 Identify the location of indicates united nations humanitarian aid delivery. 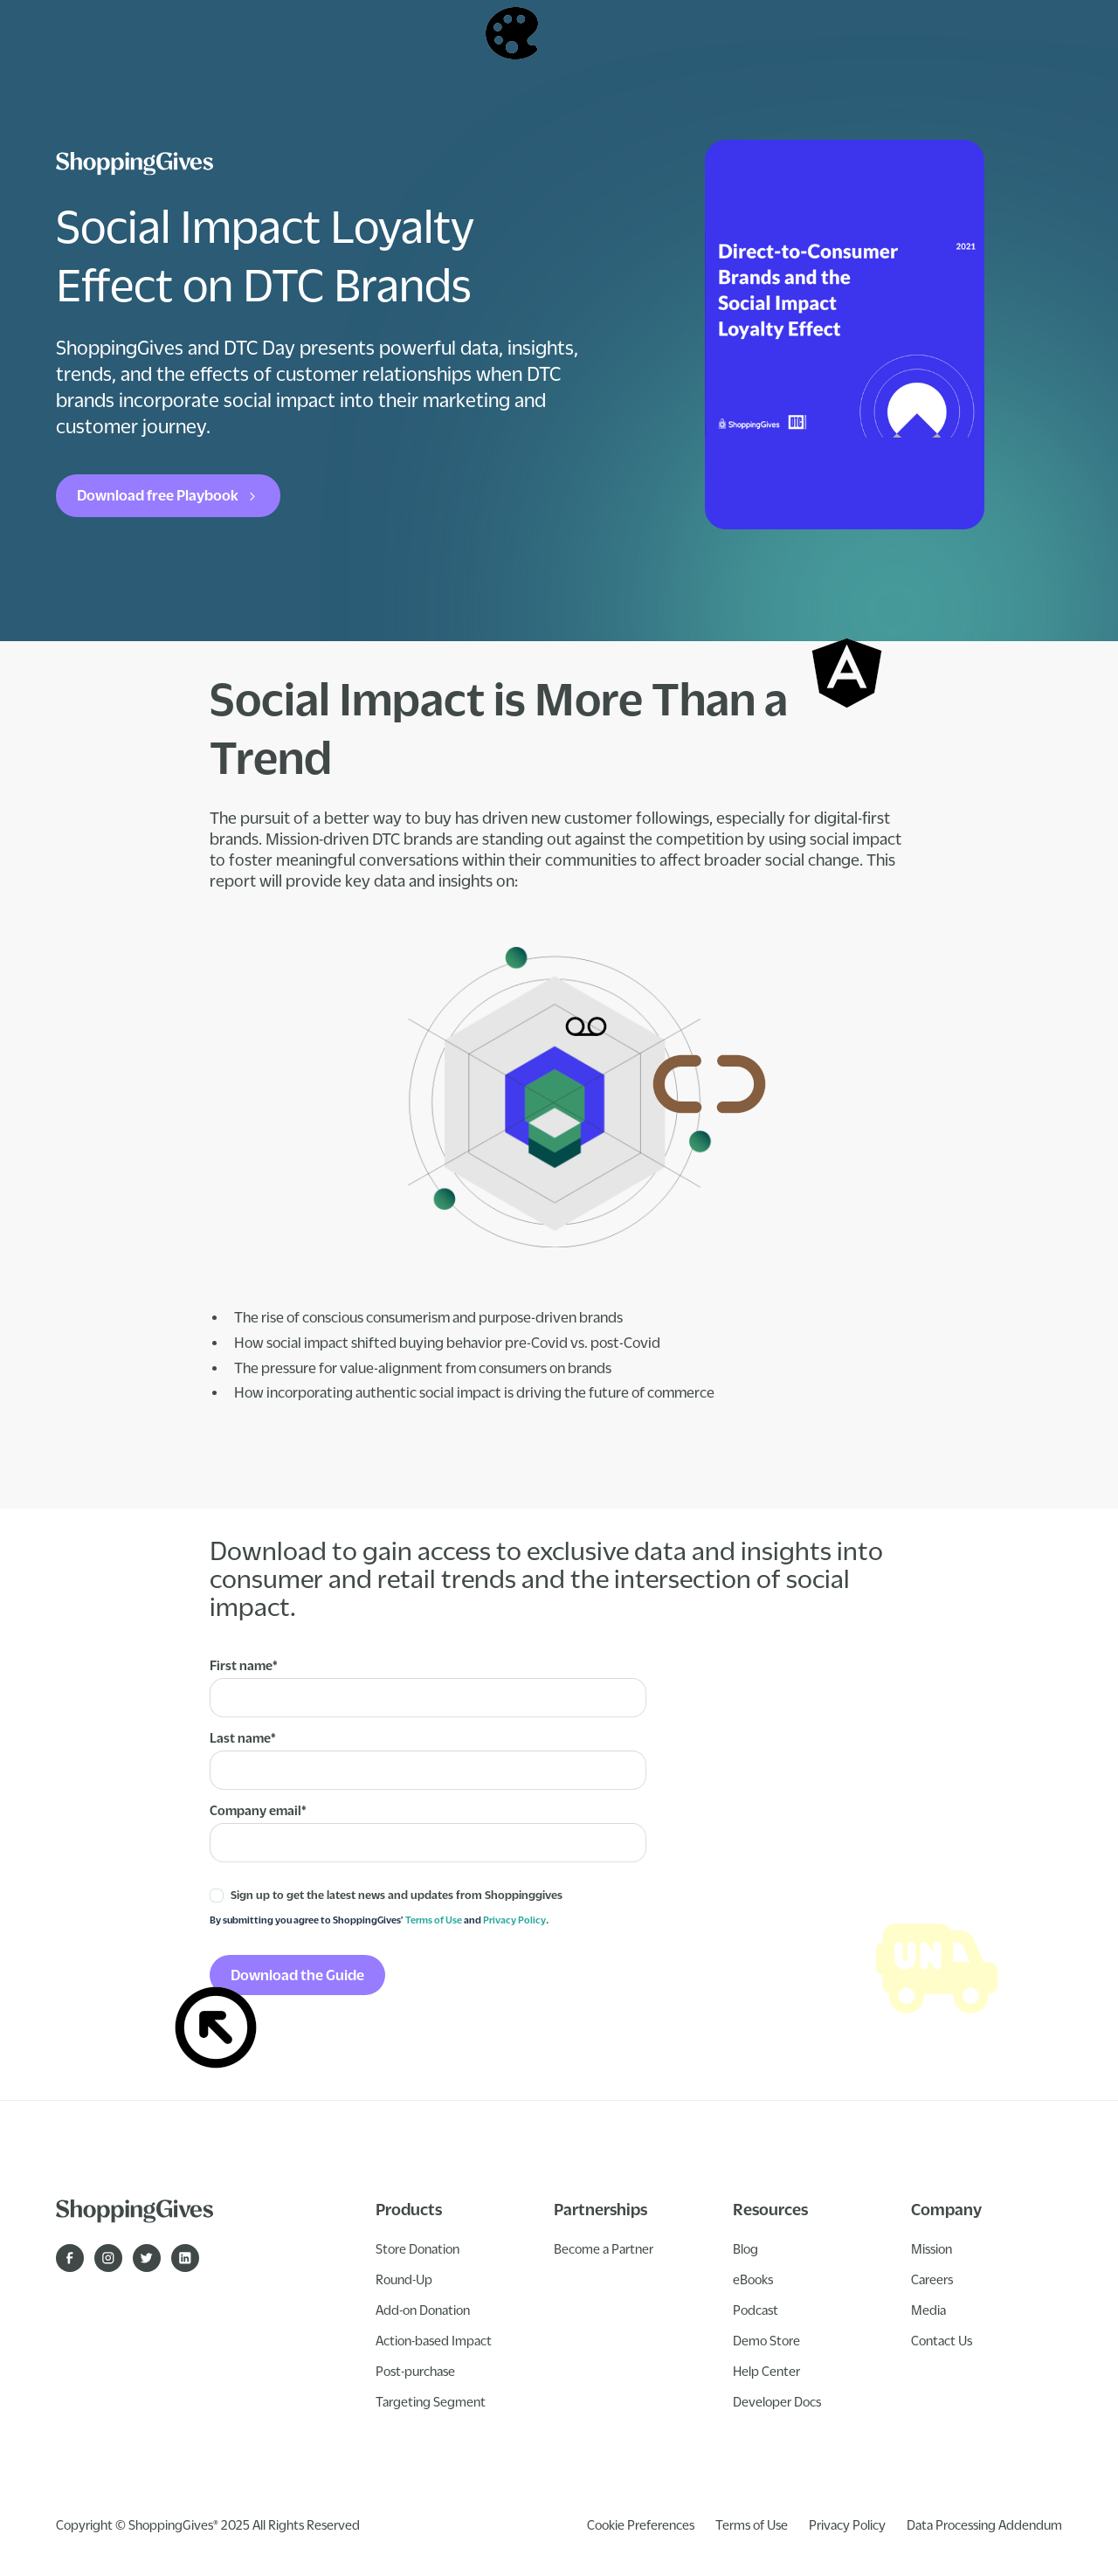
(940, 1968).